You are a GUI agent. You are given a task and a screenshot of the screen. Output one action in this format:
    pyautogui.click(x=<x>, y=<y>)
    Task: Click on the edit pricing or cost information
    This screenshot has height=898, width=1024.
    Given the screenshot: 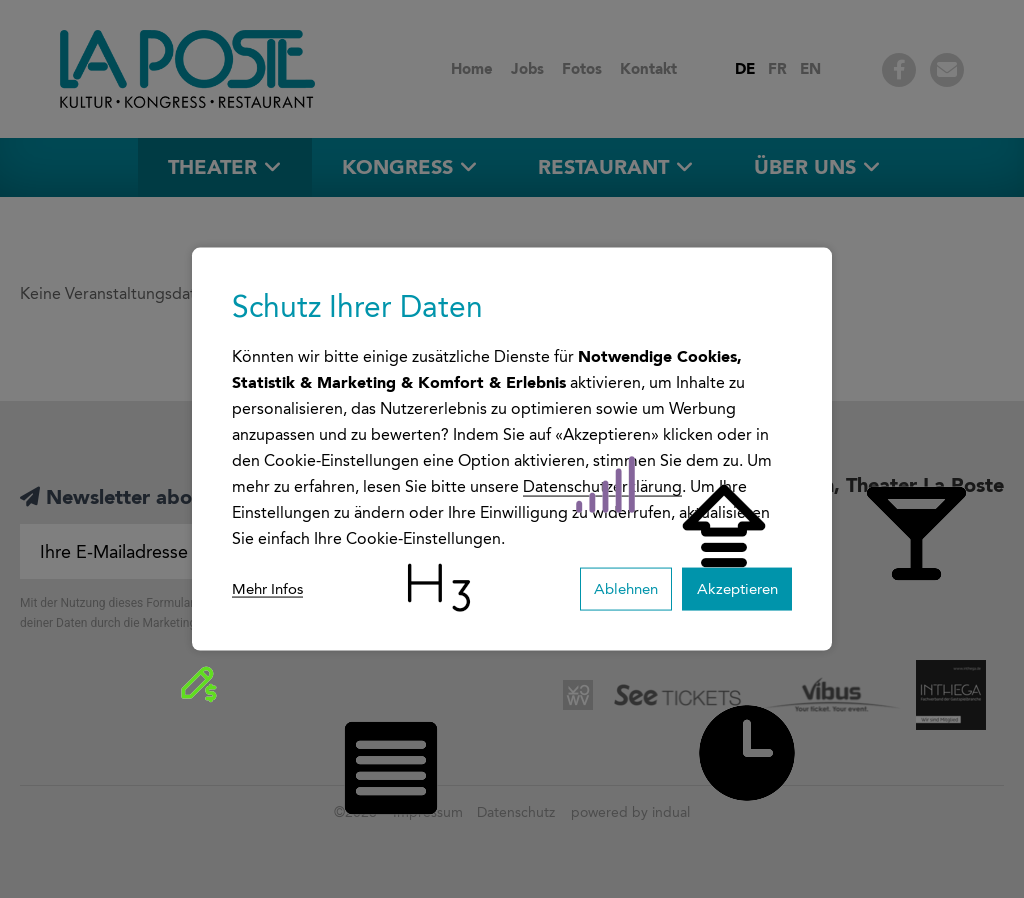 What is the action you would take?
    pyautogui.click(x=198, y=682)
    